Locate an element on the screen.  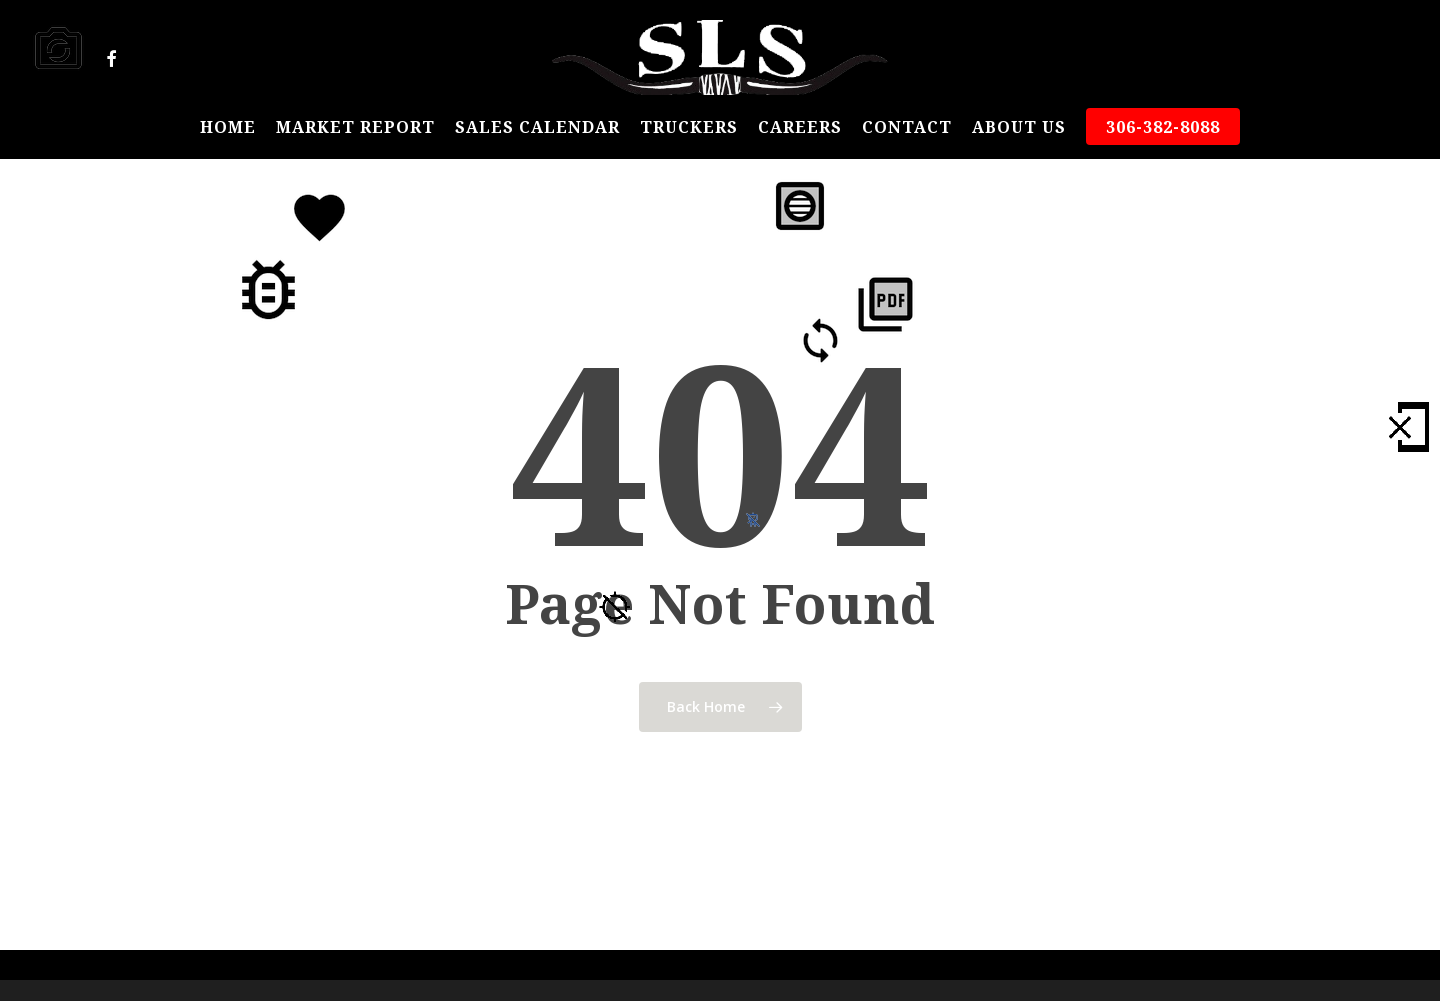
add to favorites is located at coordinates (319, 217).